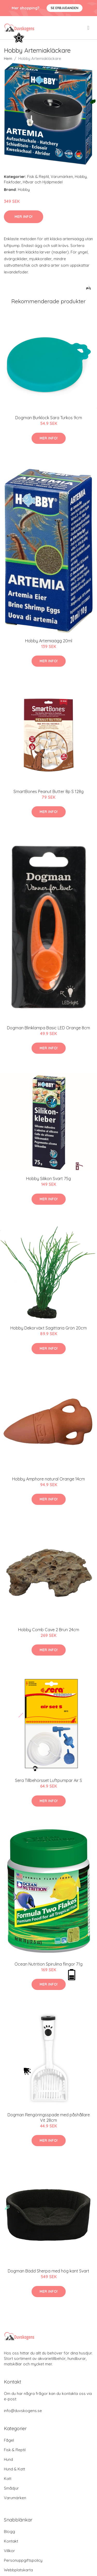 This screenshot has height=2576, width=97. What do you see at coordinates (21, 1715) in the screenshot?
I see `select bassoon instrument` at bounding box center [21, 1715].